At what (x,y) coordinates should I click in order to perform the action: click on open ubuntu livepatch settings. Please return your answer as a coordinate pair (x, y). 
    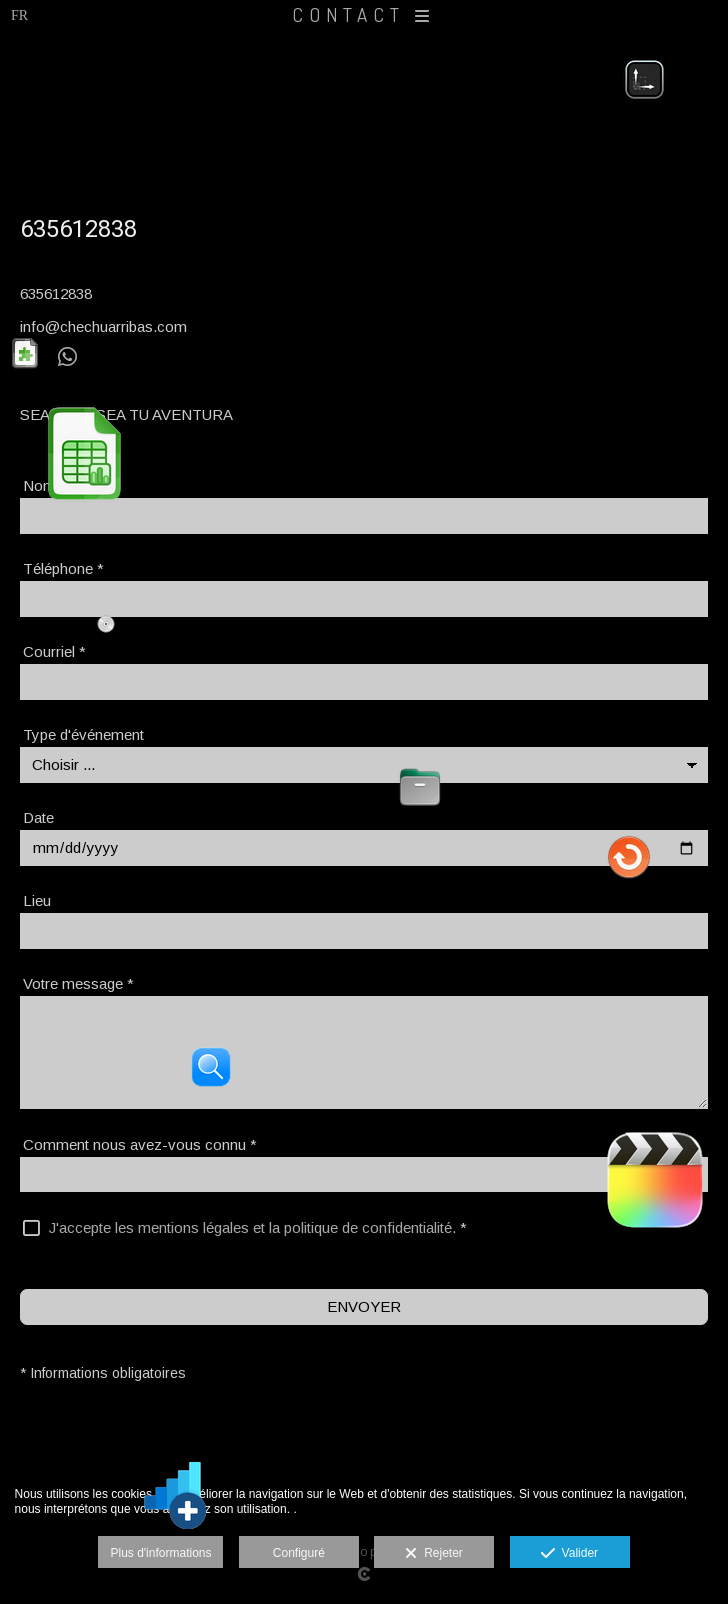
    Looking at the image, I should click on (629, 857).